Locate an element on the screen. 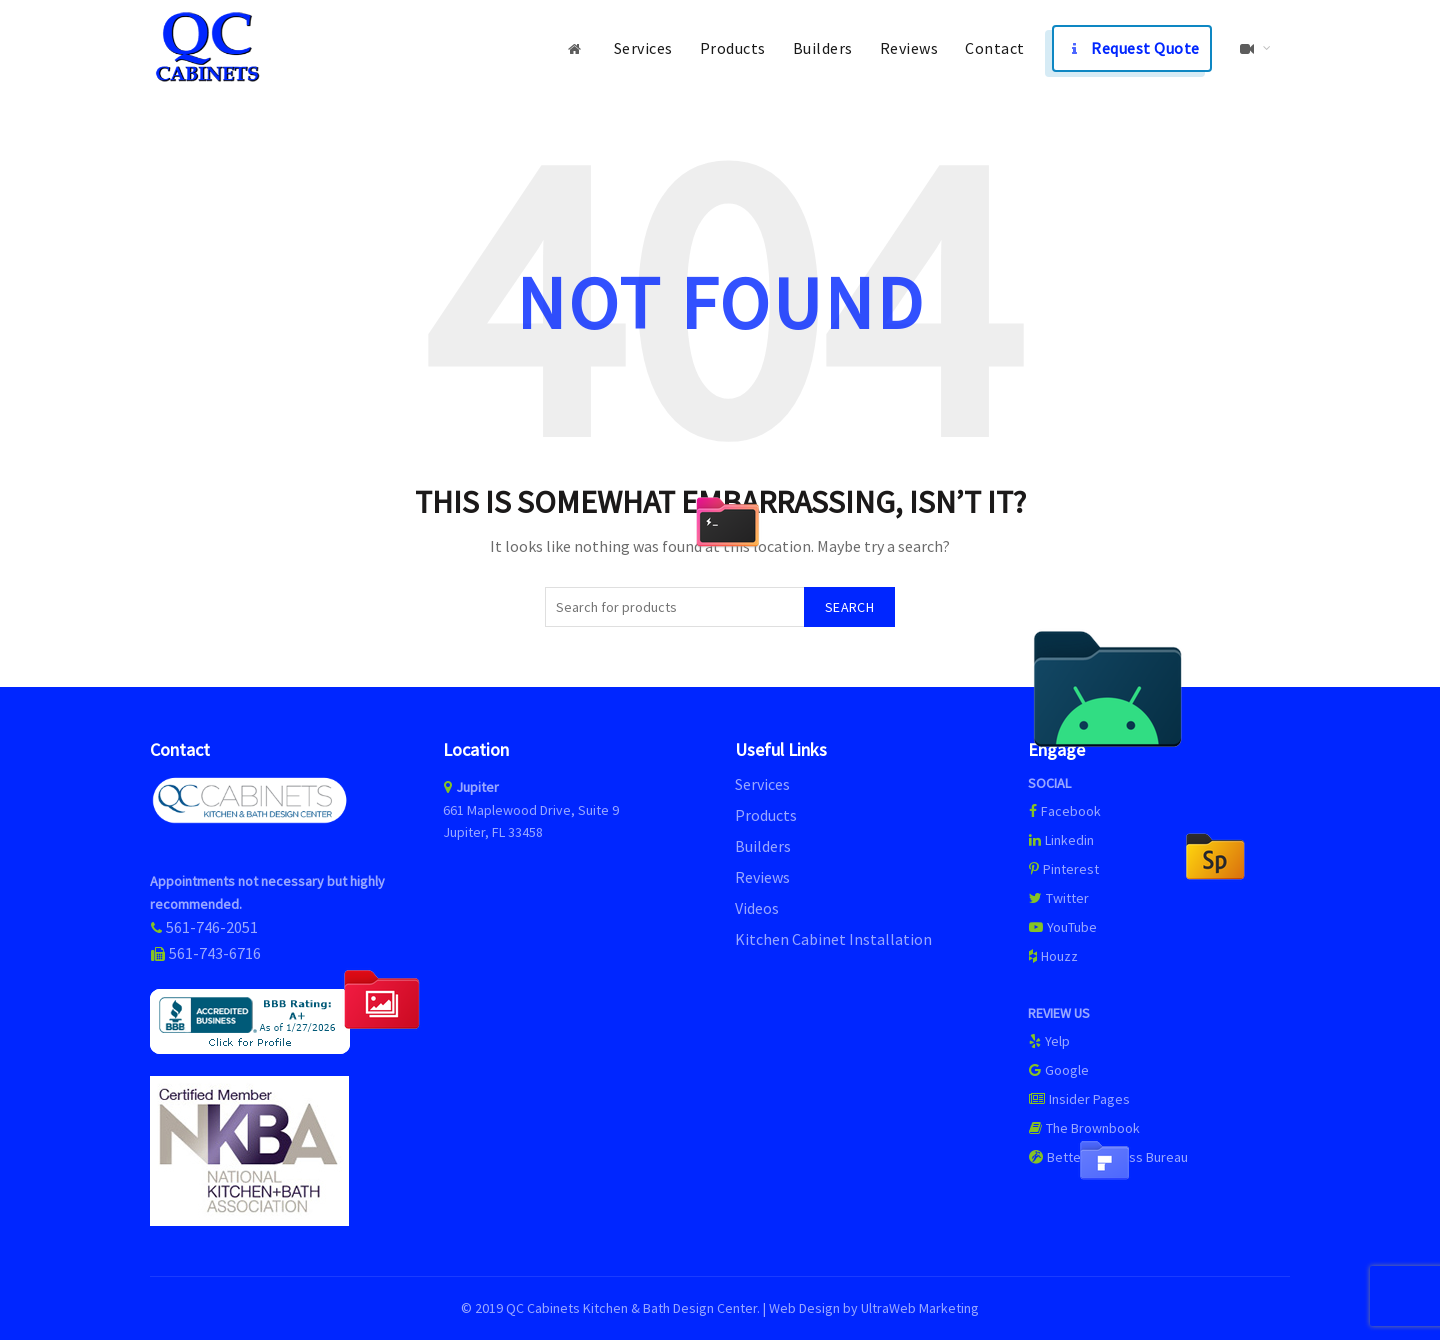 This screenshot has height=1340, width=1440. open 4K Slideshow Maker project folder is located at coordinates (381, 1001).